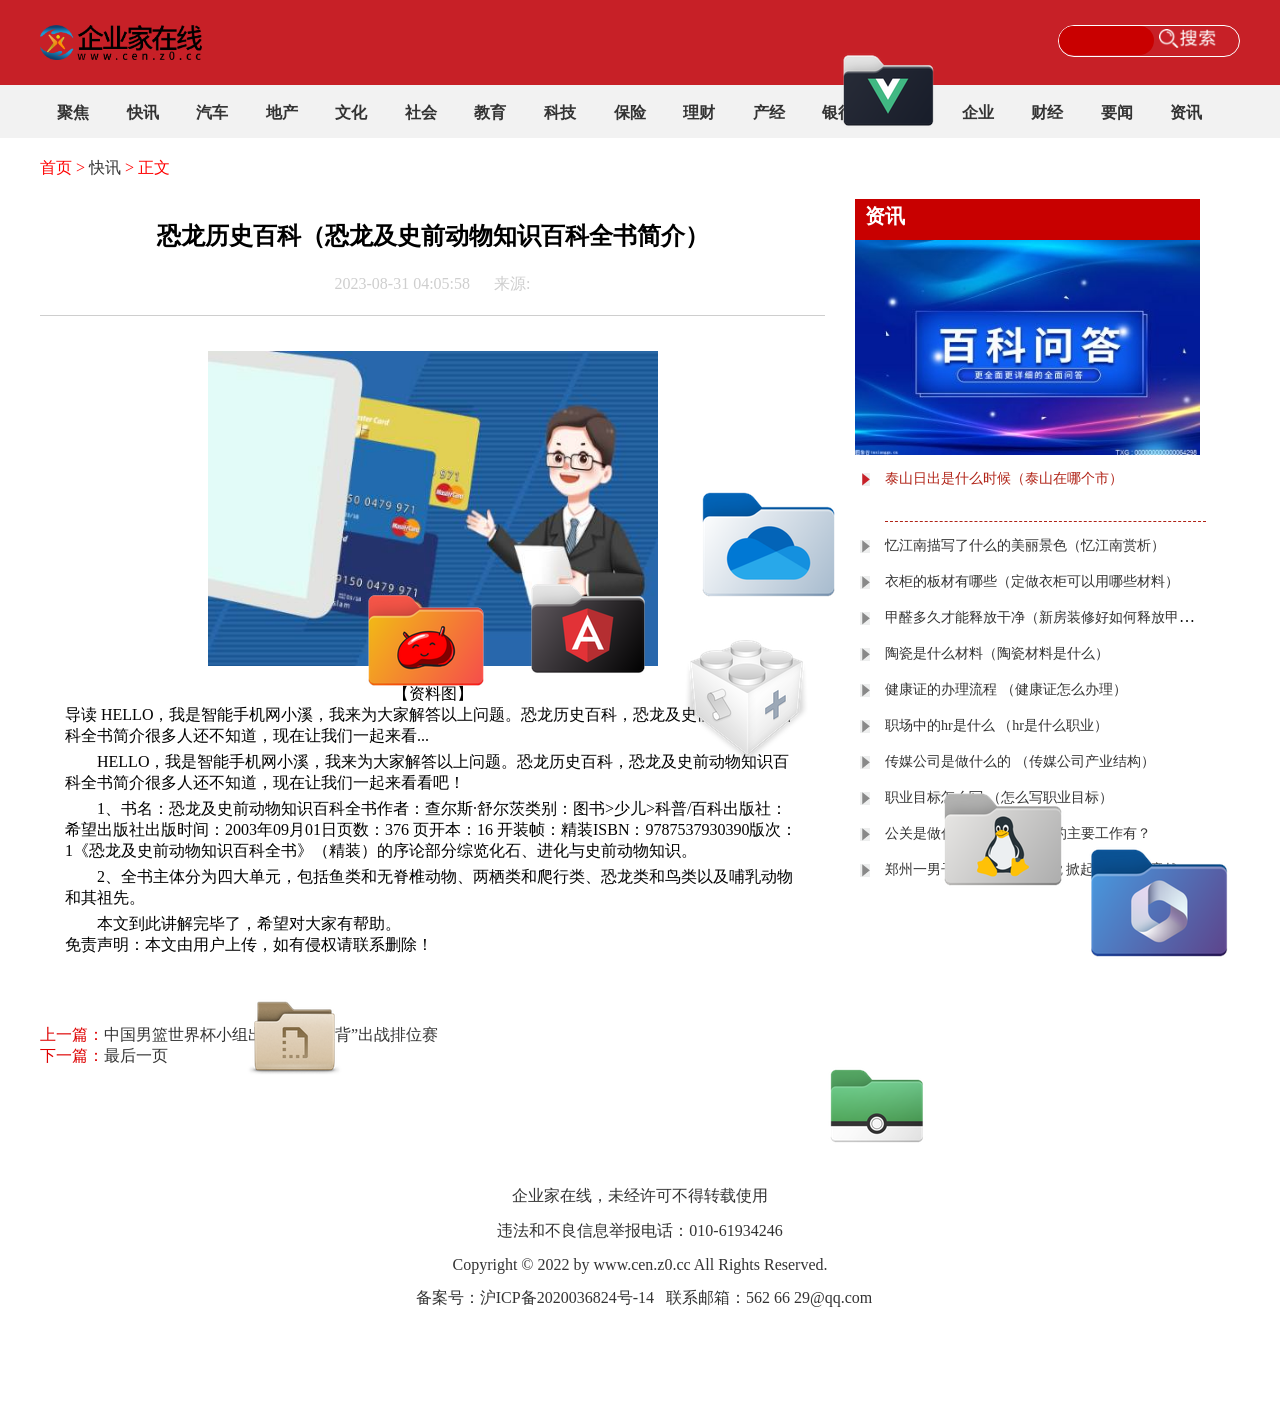  What do you see at coordinates (587, 631) in the screenshot?
I see `folder containing Angular project files` at bounding box center [587, 631].